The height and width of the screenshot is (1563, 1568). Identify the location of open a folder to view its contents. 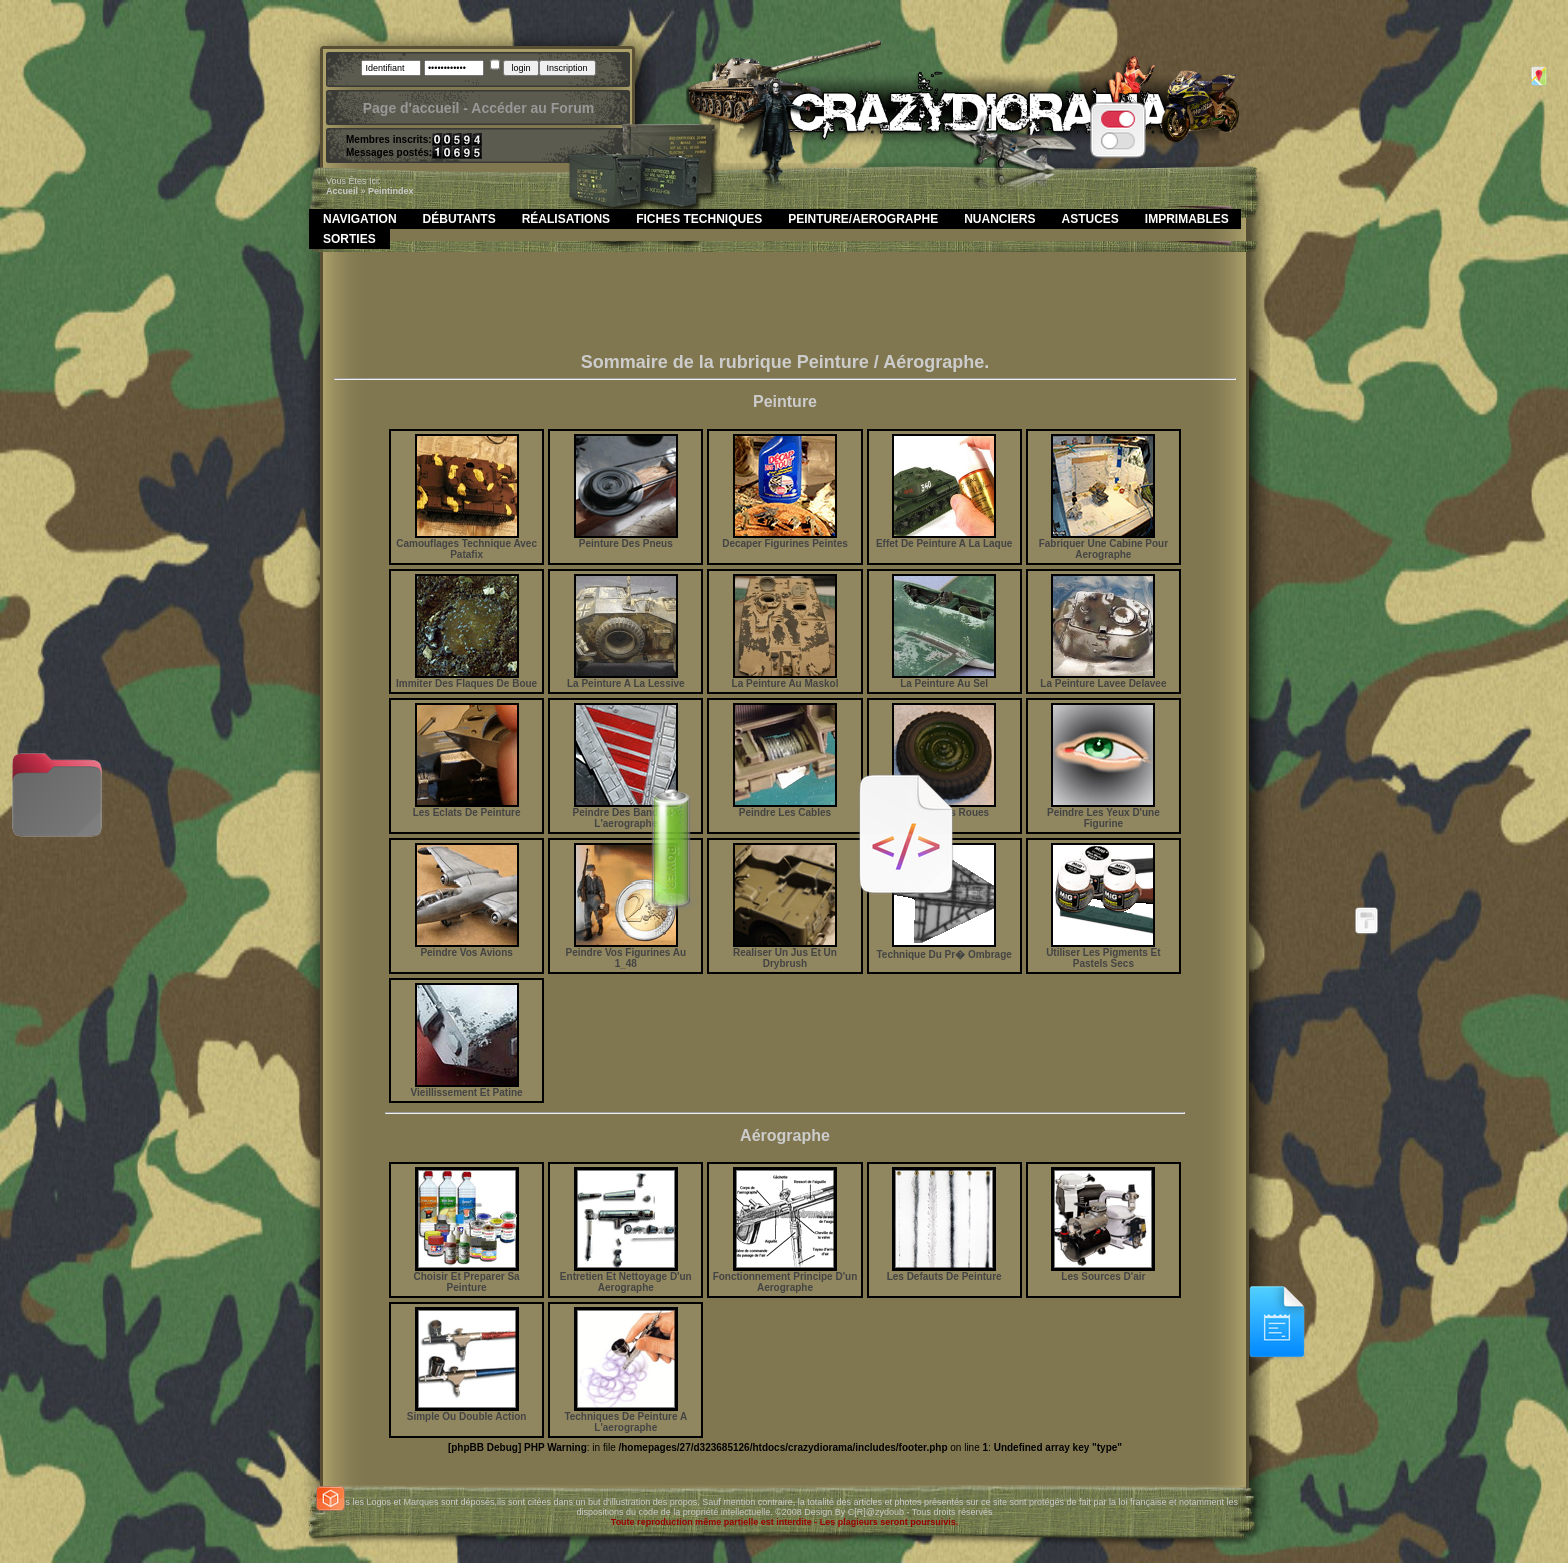
(57, 795).